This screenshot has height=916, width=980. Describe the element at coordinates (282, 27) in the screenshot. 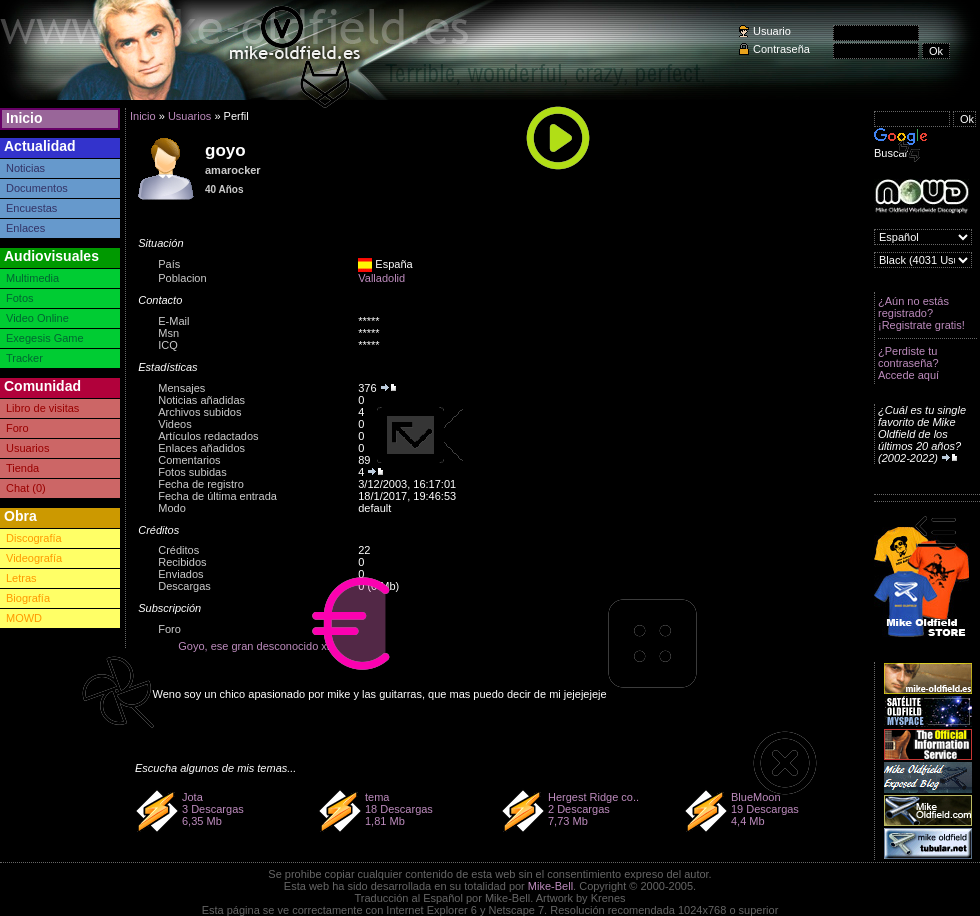

I see `indicates a verified status or account` at that location.